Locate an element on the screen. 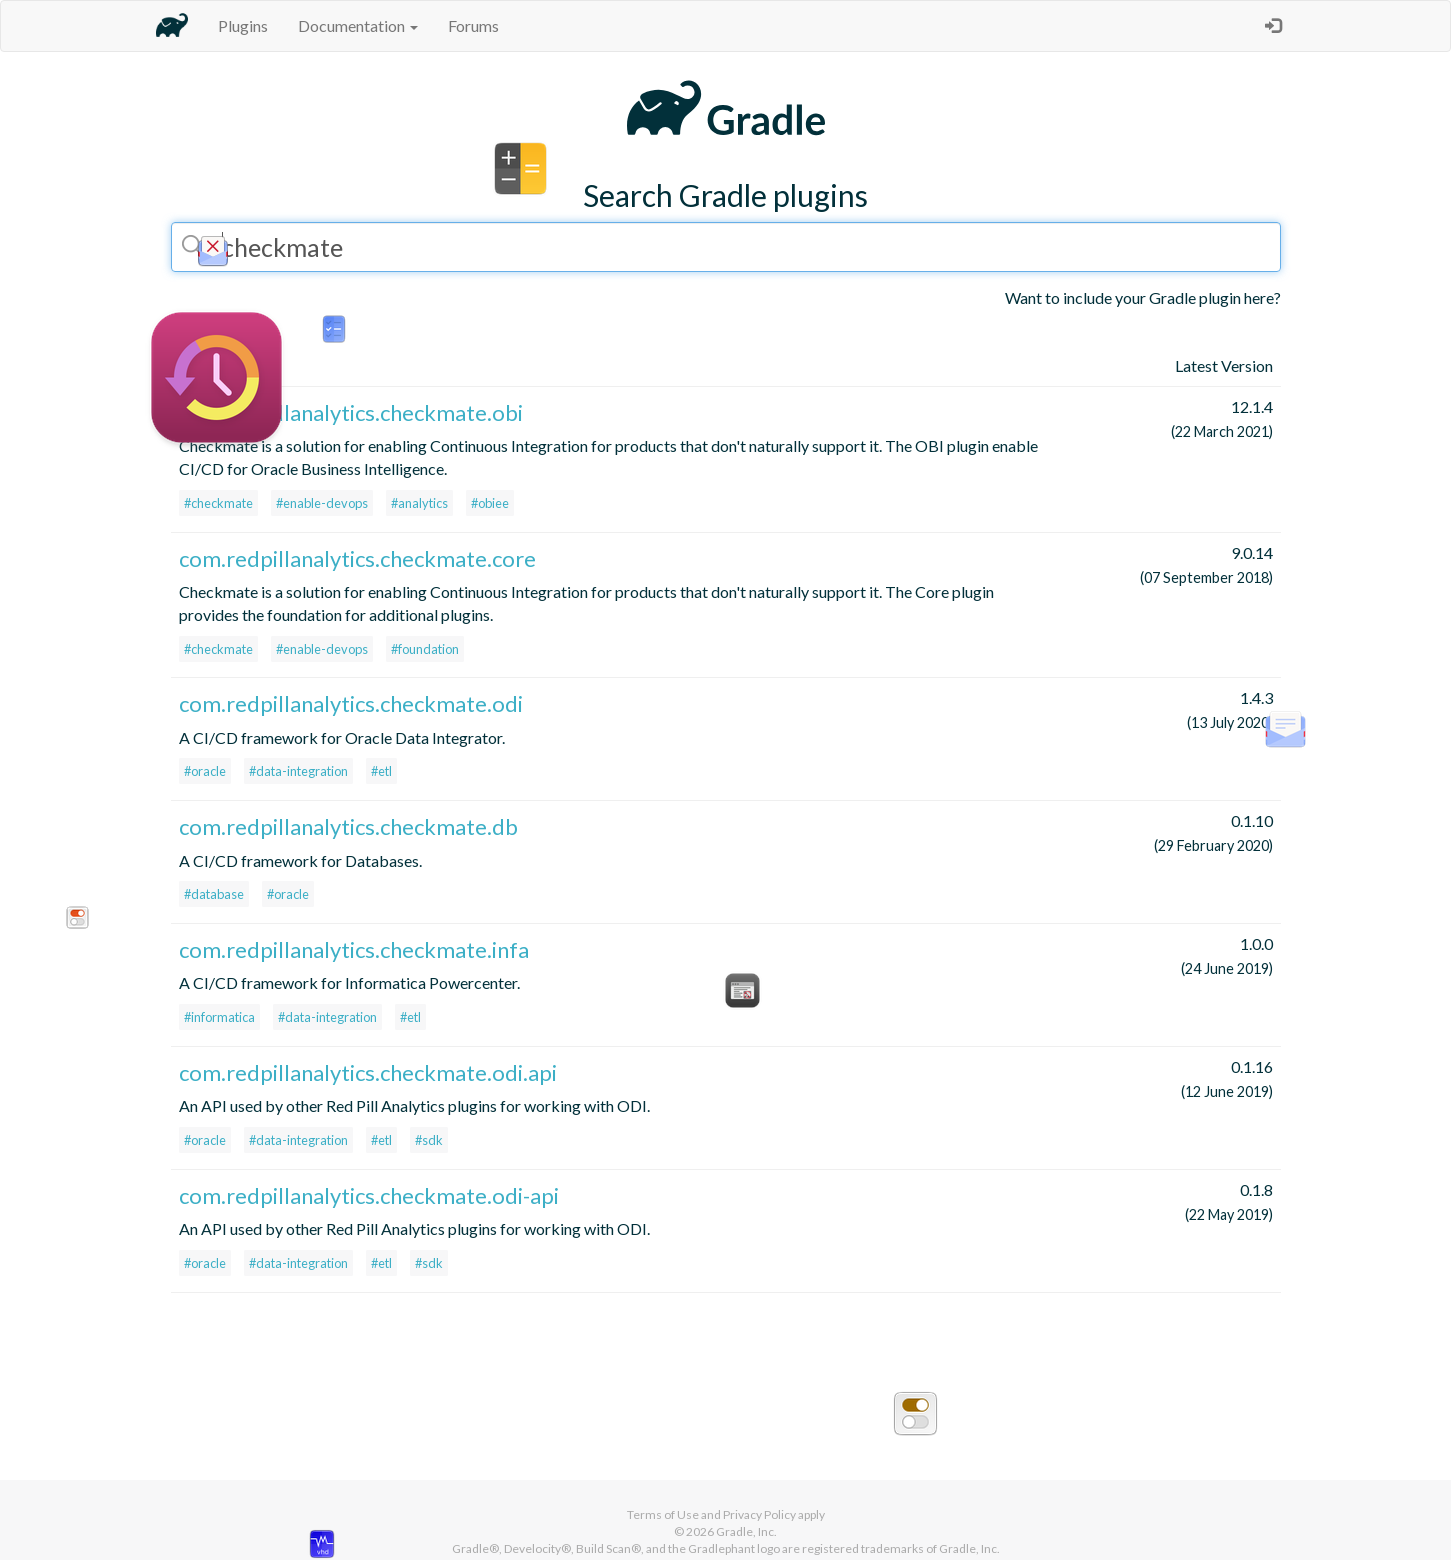 This screenshot has width=1451, height=1560. indicates a message has been read is located at coordinates (1285, 731).